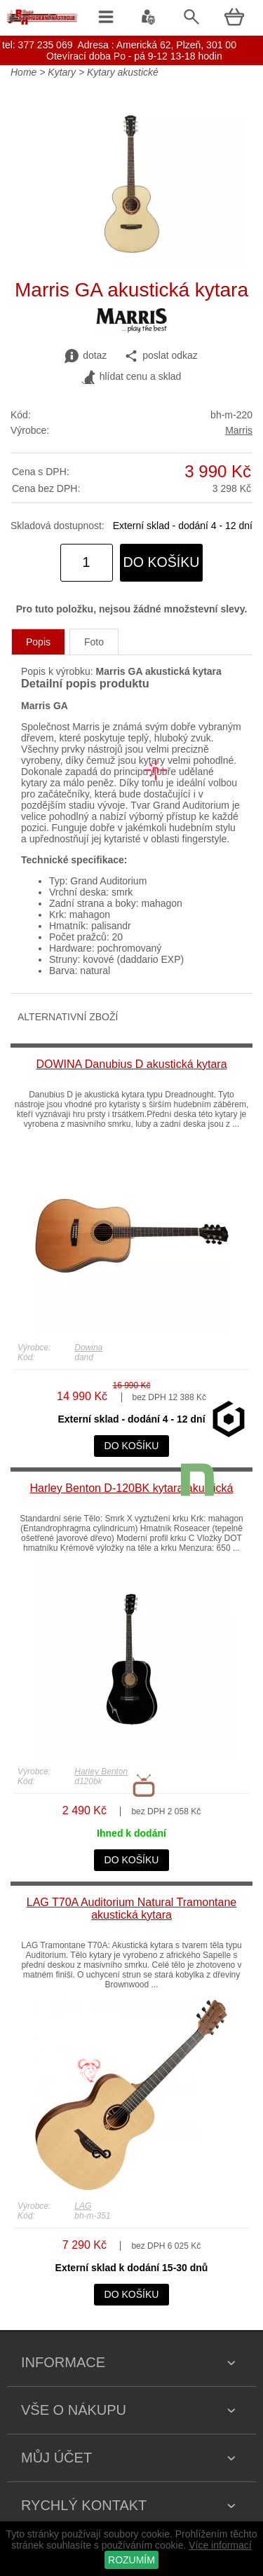 Image resolution: width=263 pixels, height=2576 pixels. Describe the element at coordinates (89, 2071) in the screenshot. I see `gnu project logo` at that location.